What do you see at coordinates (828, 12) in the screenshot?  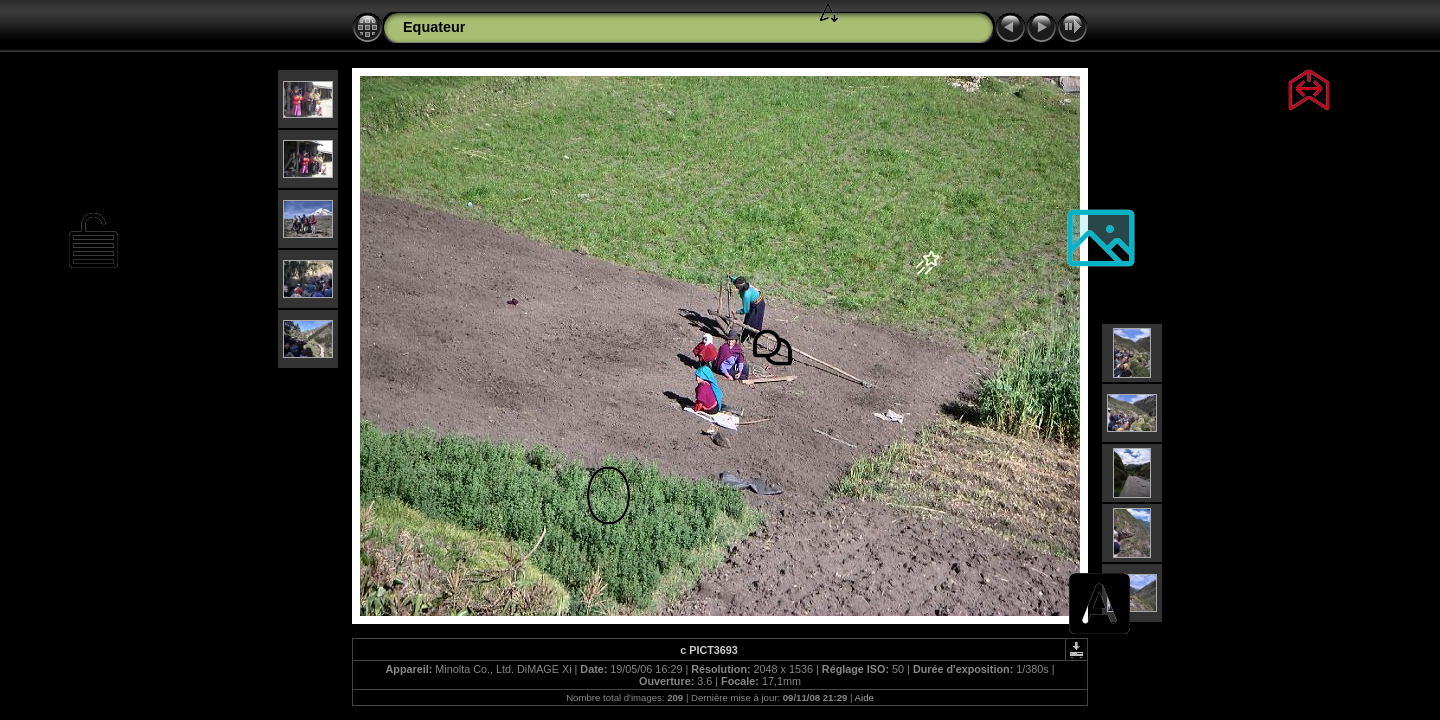 I see `navigate downward or scroll down` at bounding box center [828, 12].